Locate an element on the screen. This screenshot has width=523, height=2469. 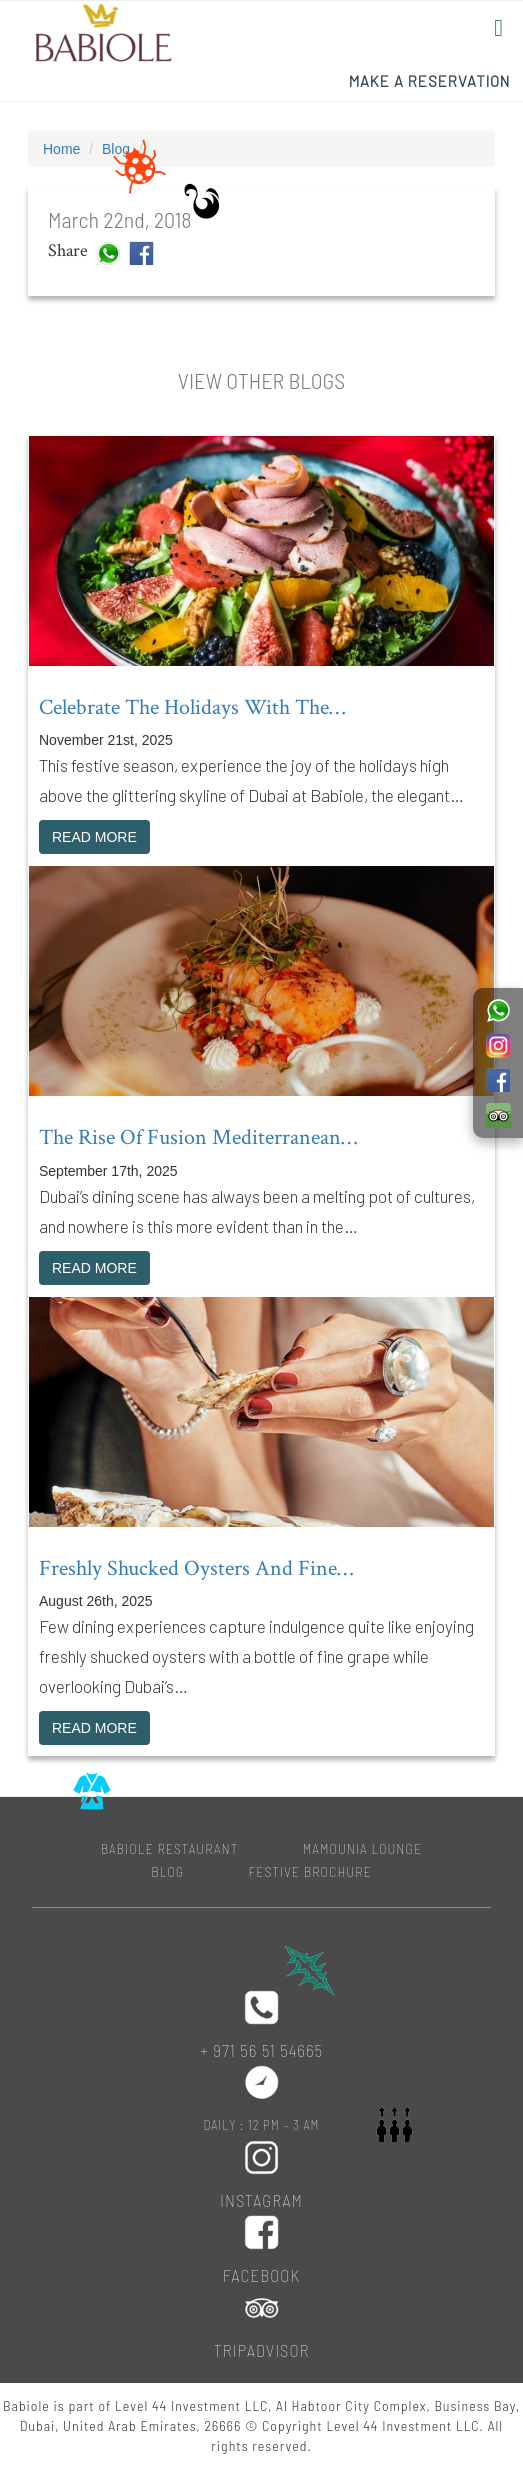
select traditional Japanese clothing item is located at coordinates (92, 1791).